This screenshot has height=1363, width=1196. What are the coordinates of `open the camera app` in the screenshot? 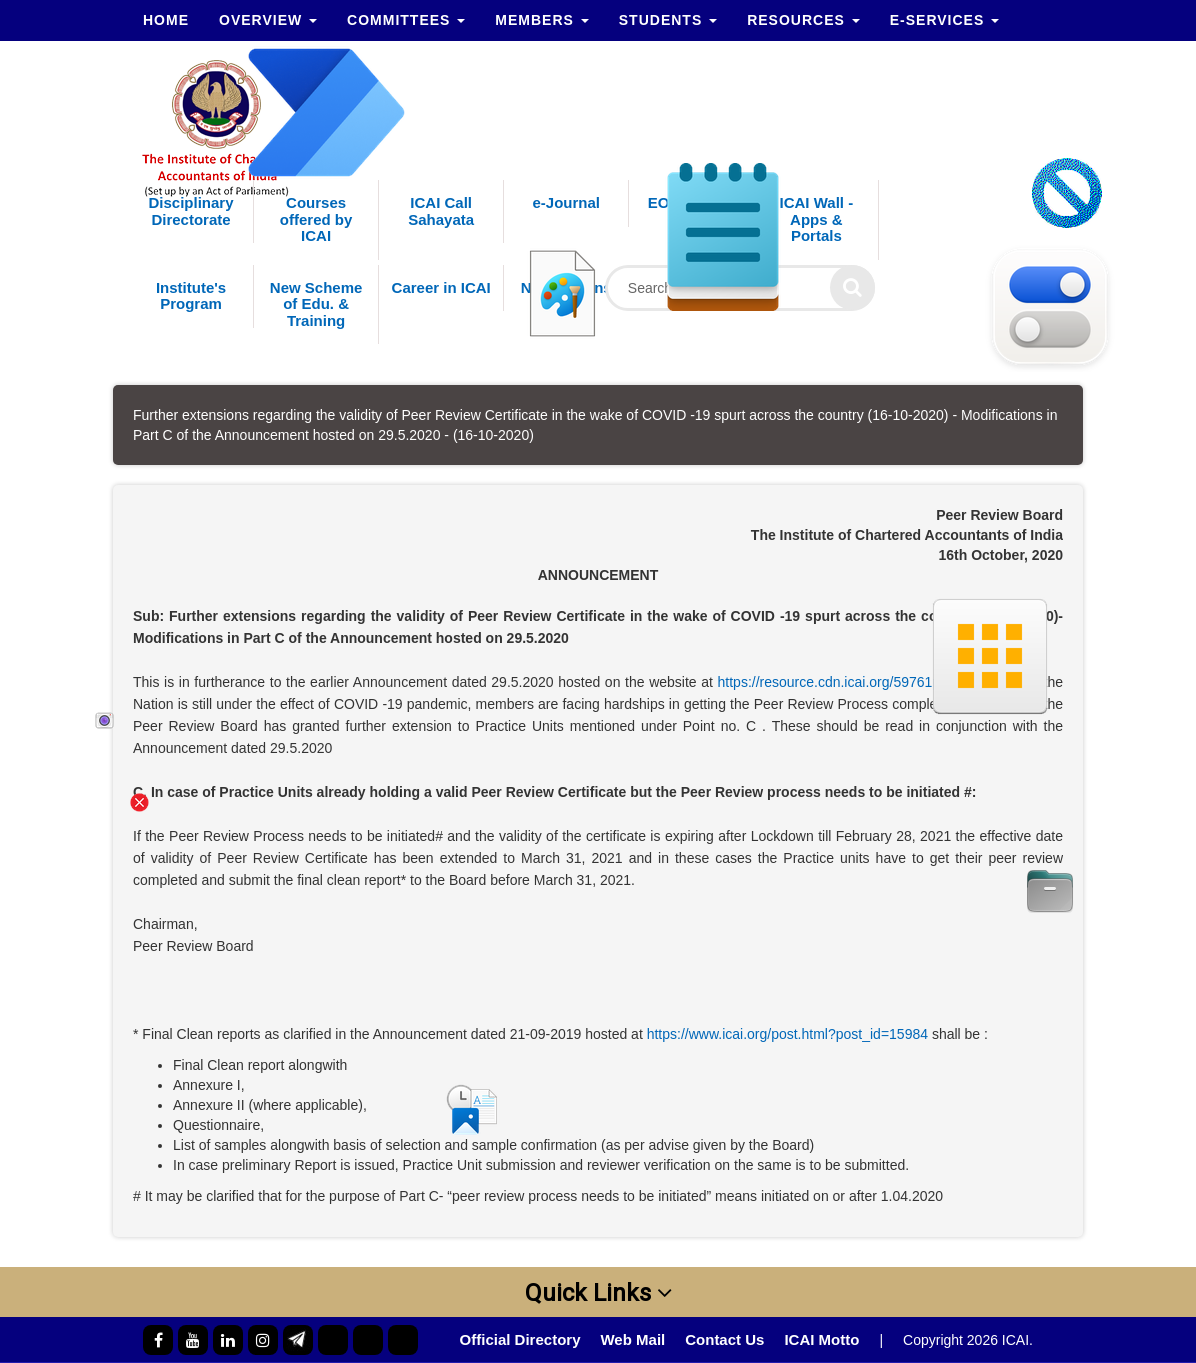 It's located at (104, 720).